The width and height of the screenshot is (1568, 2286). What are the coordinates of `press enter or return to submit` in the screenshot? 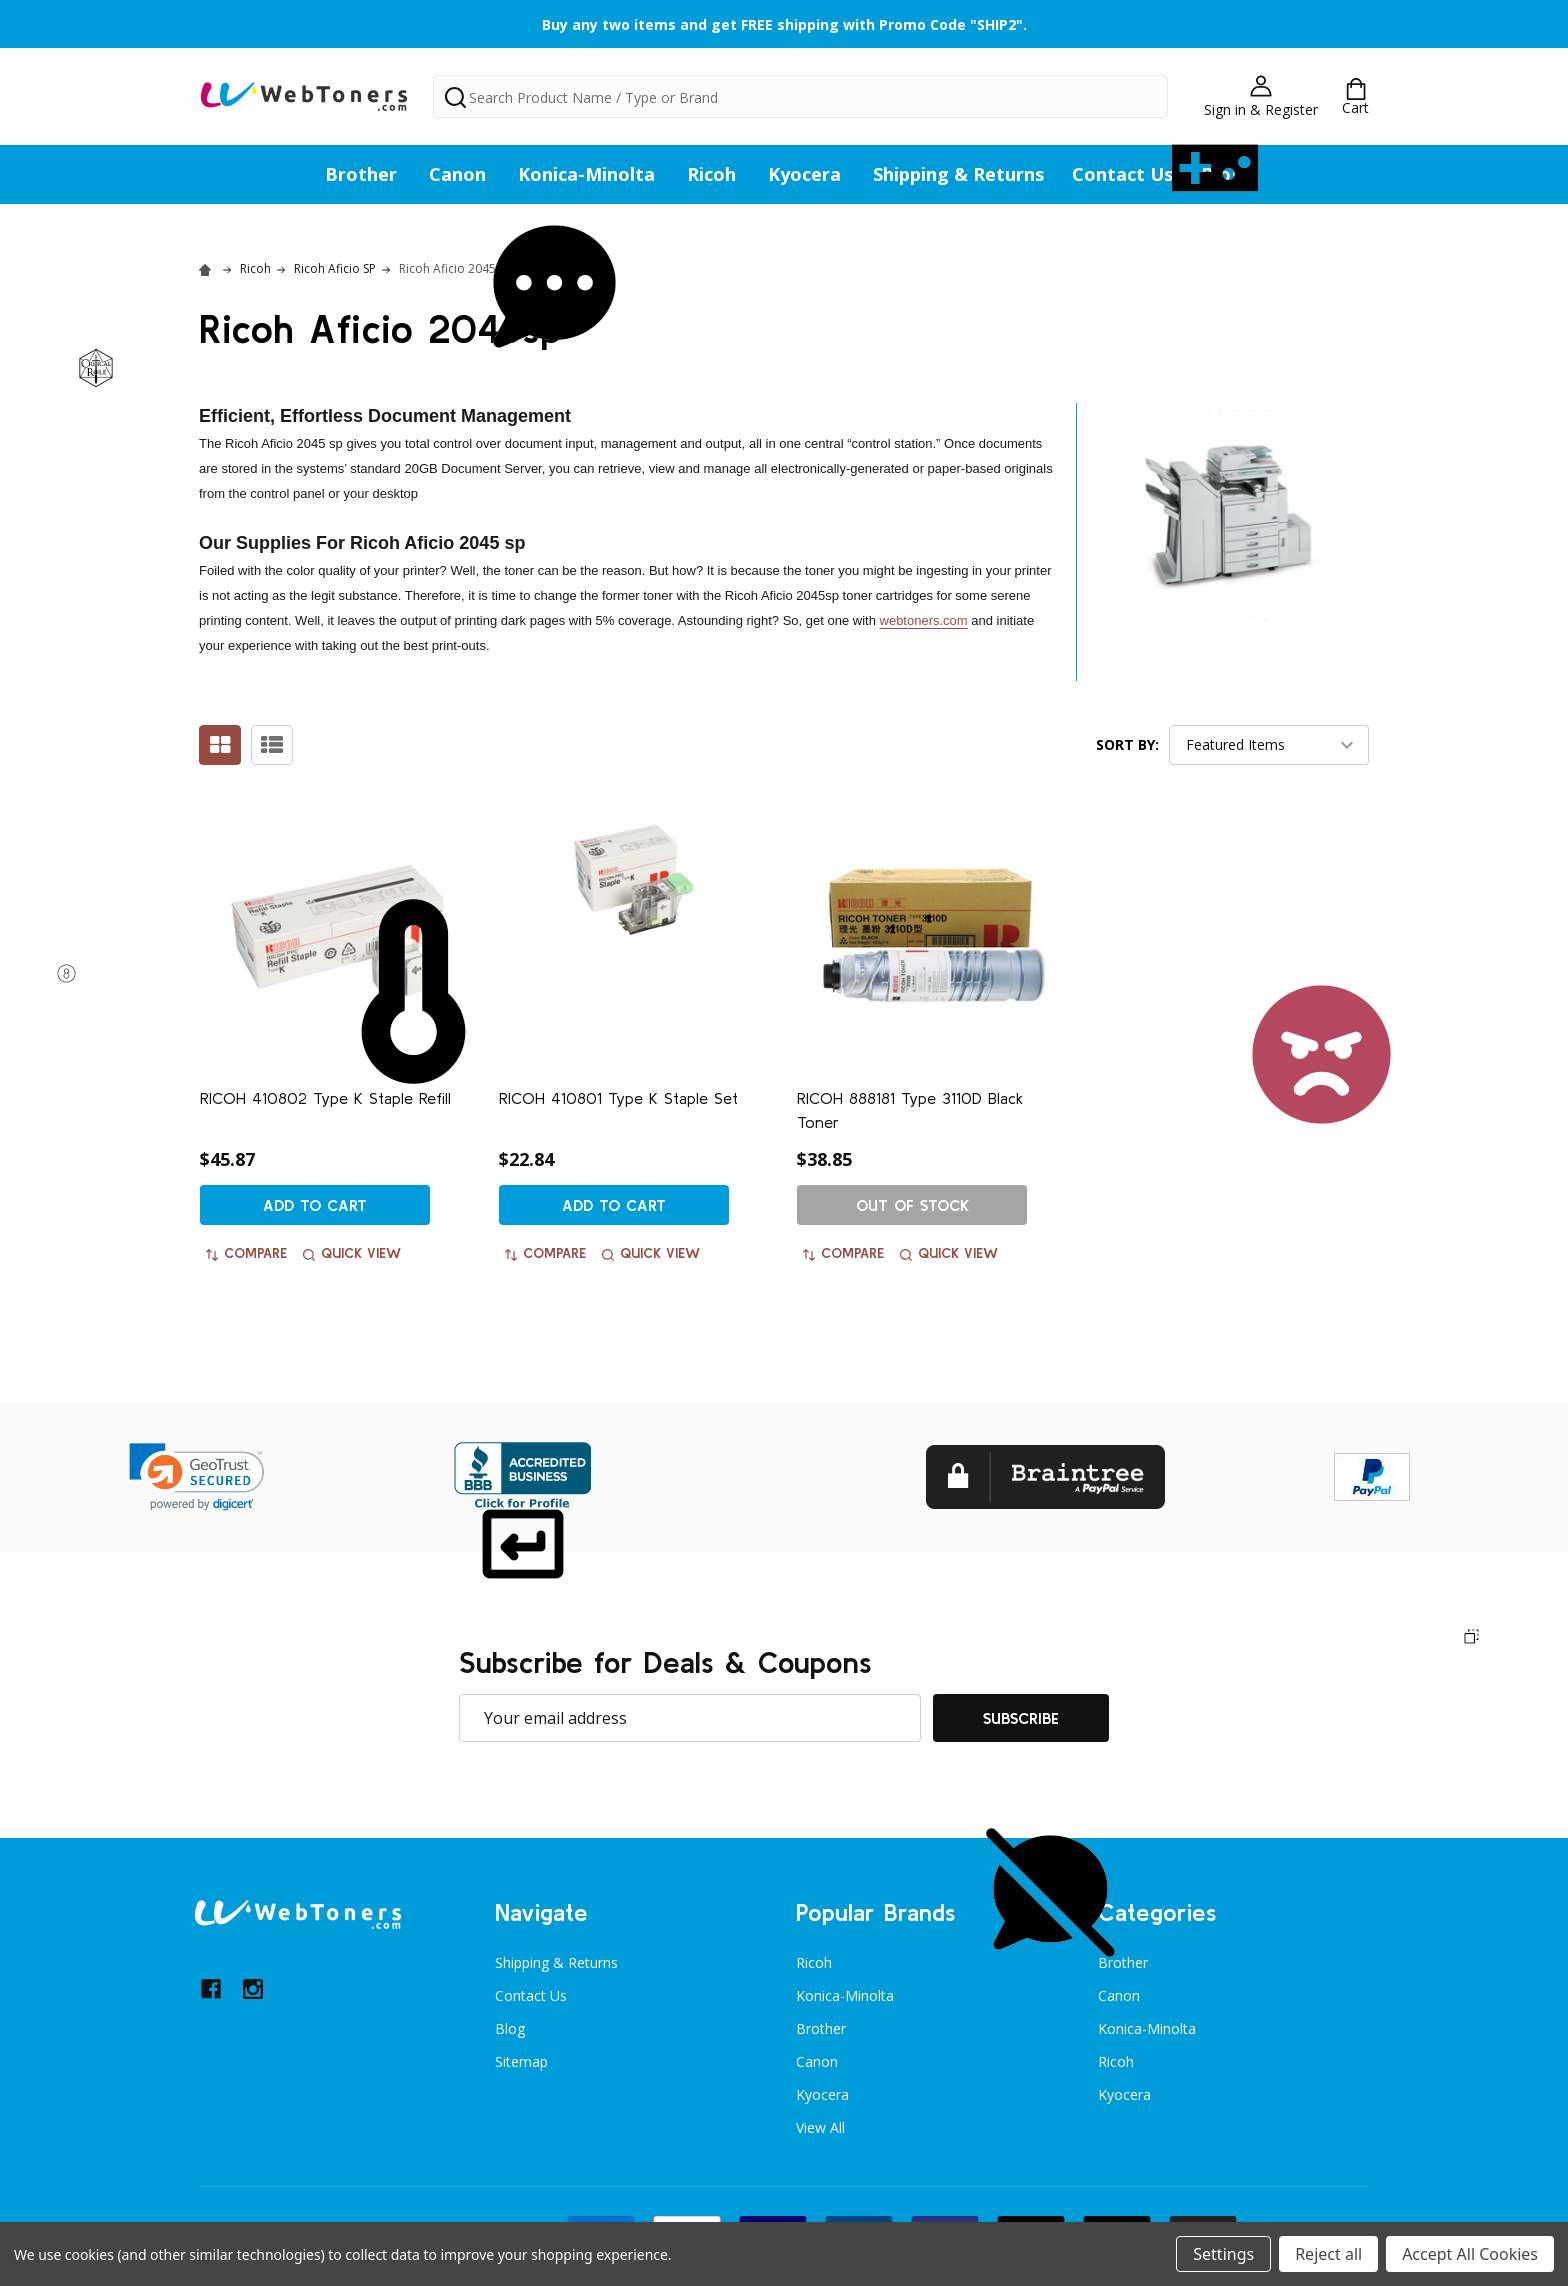 It's located at (523, 1544).